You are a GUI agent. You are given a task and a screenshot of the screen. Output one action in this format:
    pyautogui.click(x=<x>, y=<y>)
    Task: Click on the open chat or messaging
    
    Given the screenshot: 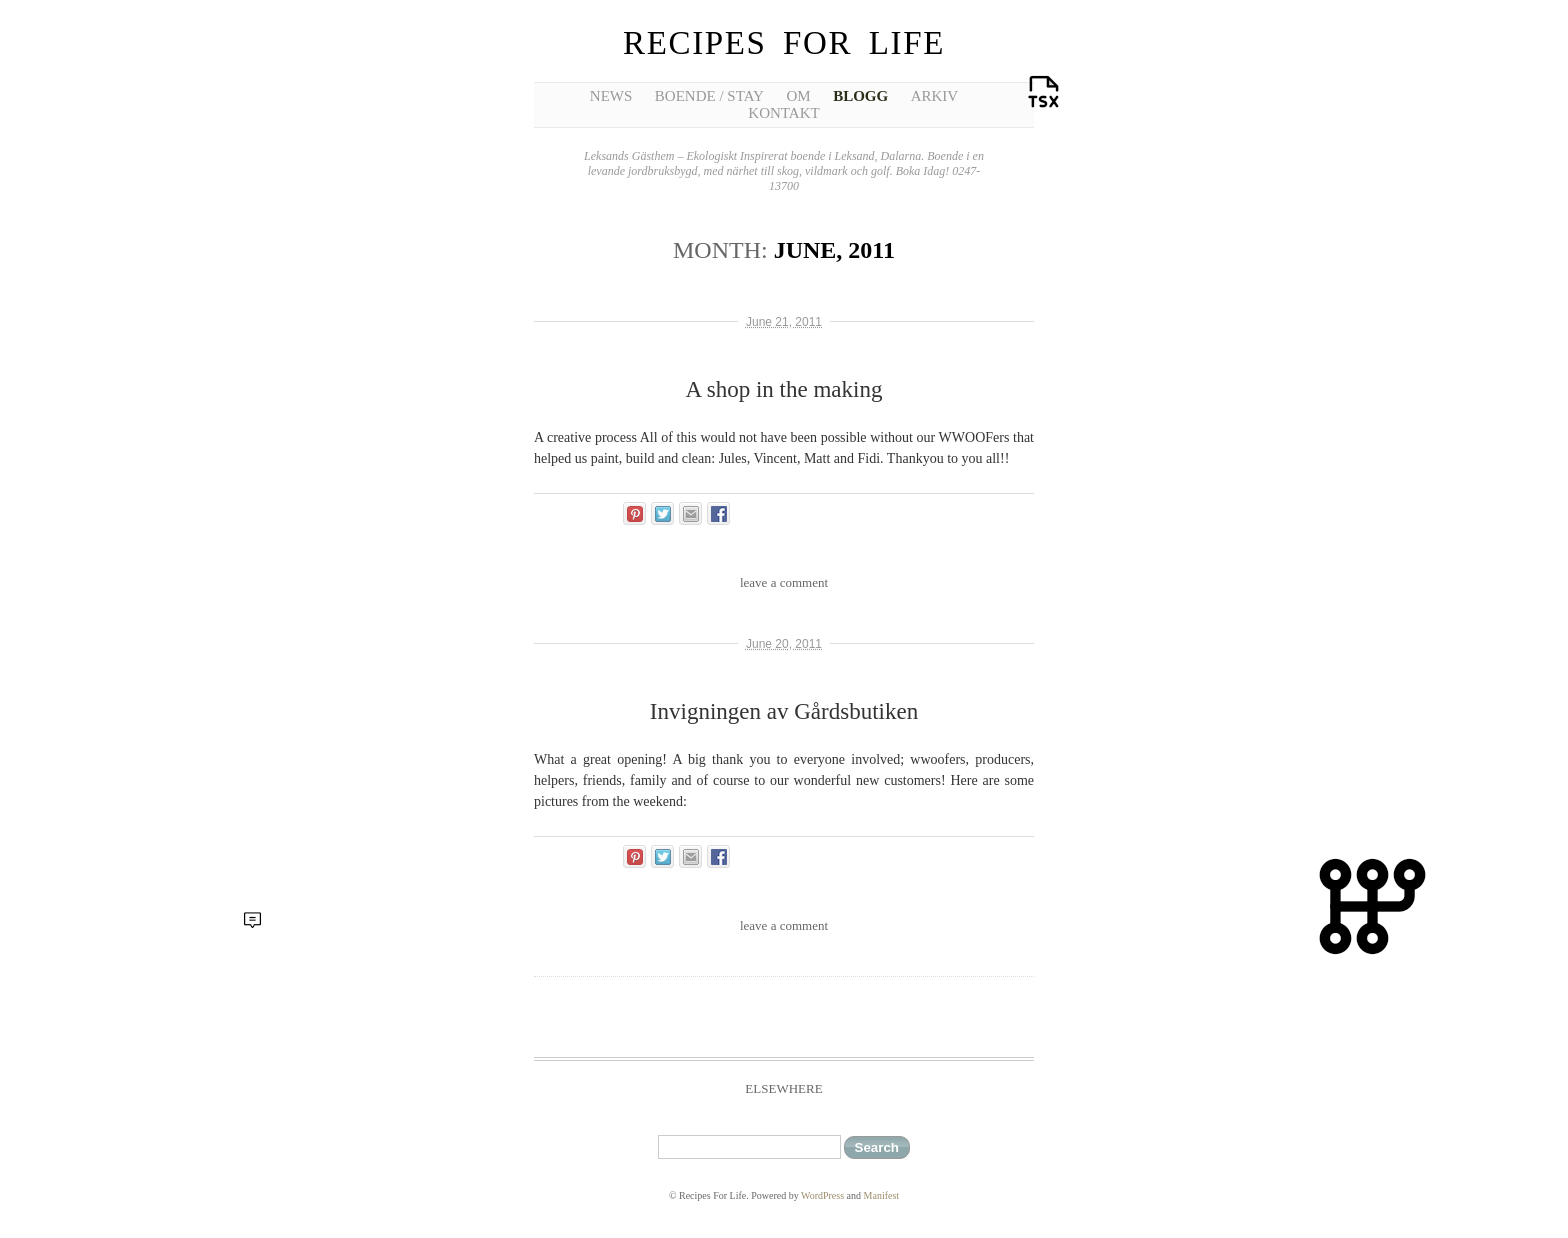 What is the action you would take?
    pyautogui.click(x=252, y=919)
    